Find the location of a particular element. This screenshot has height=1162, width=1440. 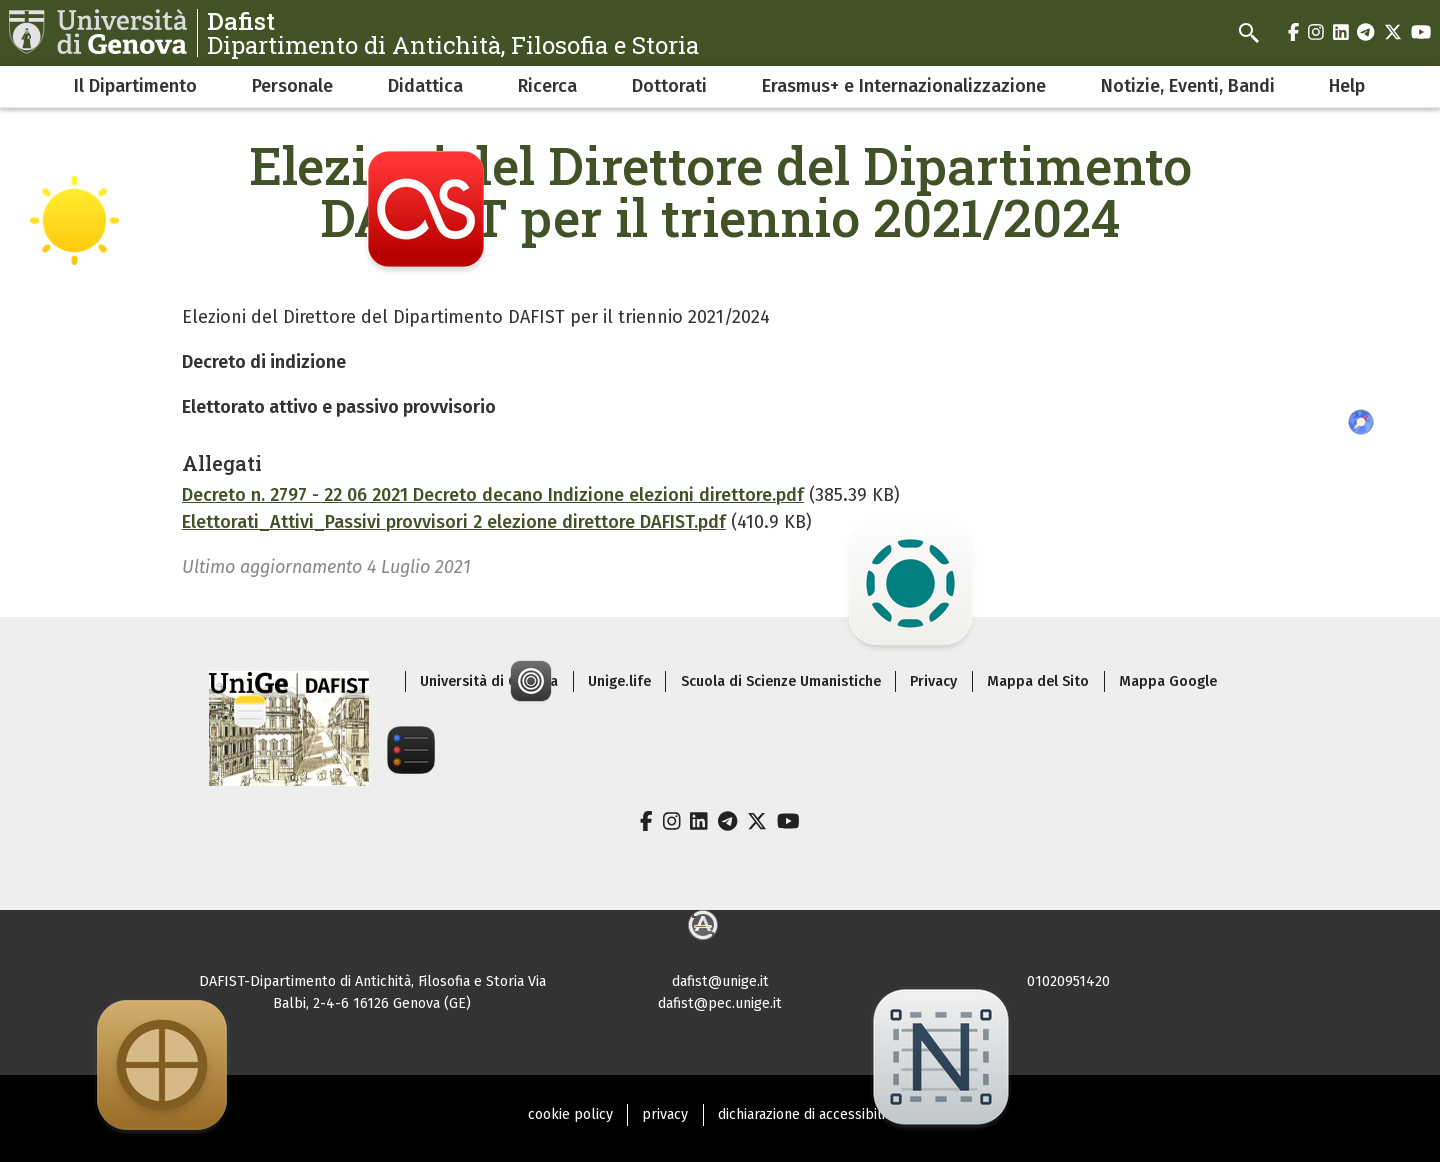

open zen browser app is located at coordinates (531, 681).